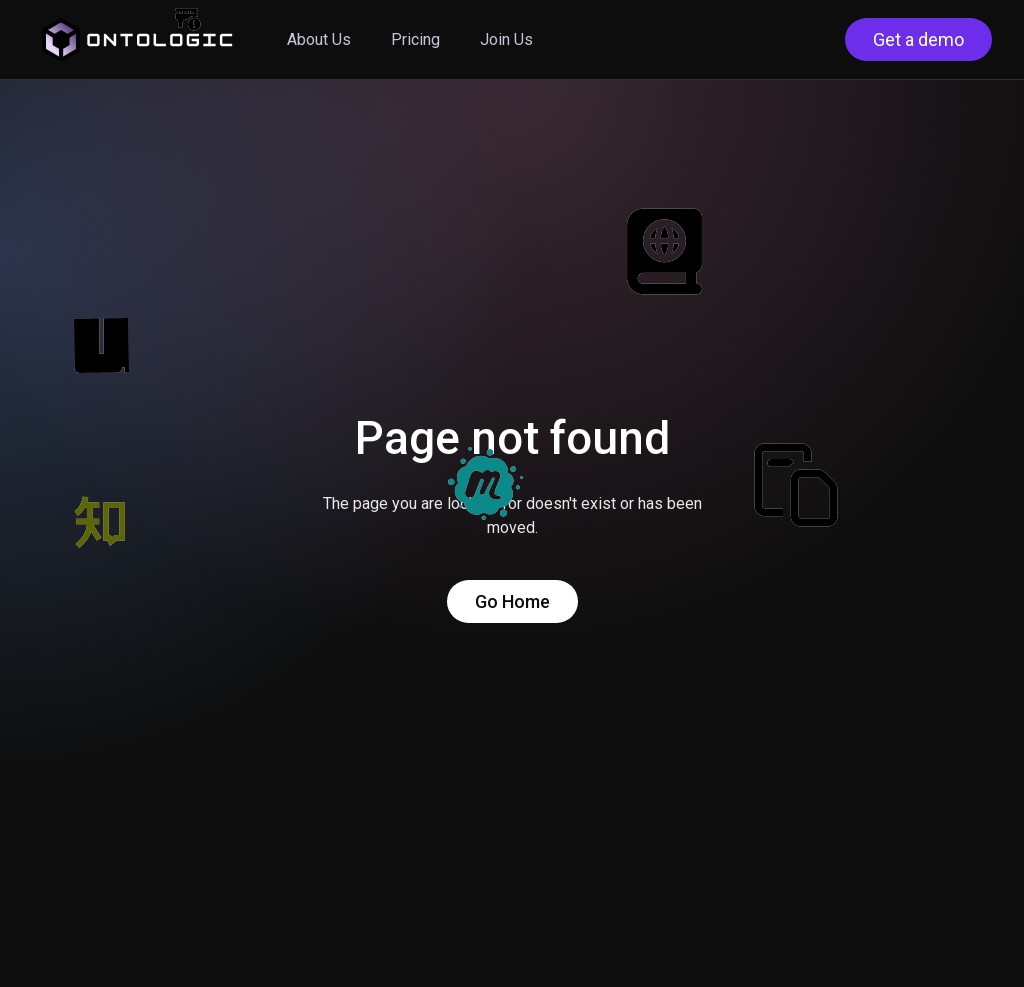 The height and width of the screenshot is (987, 1024). Describe the element at coordinates (101, 345) in the screenshot. I see `uv python package manager logo` at that location.